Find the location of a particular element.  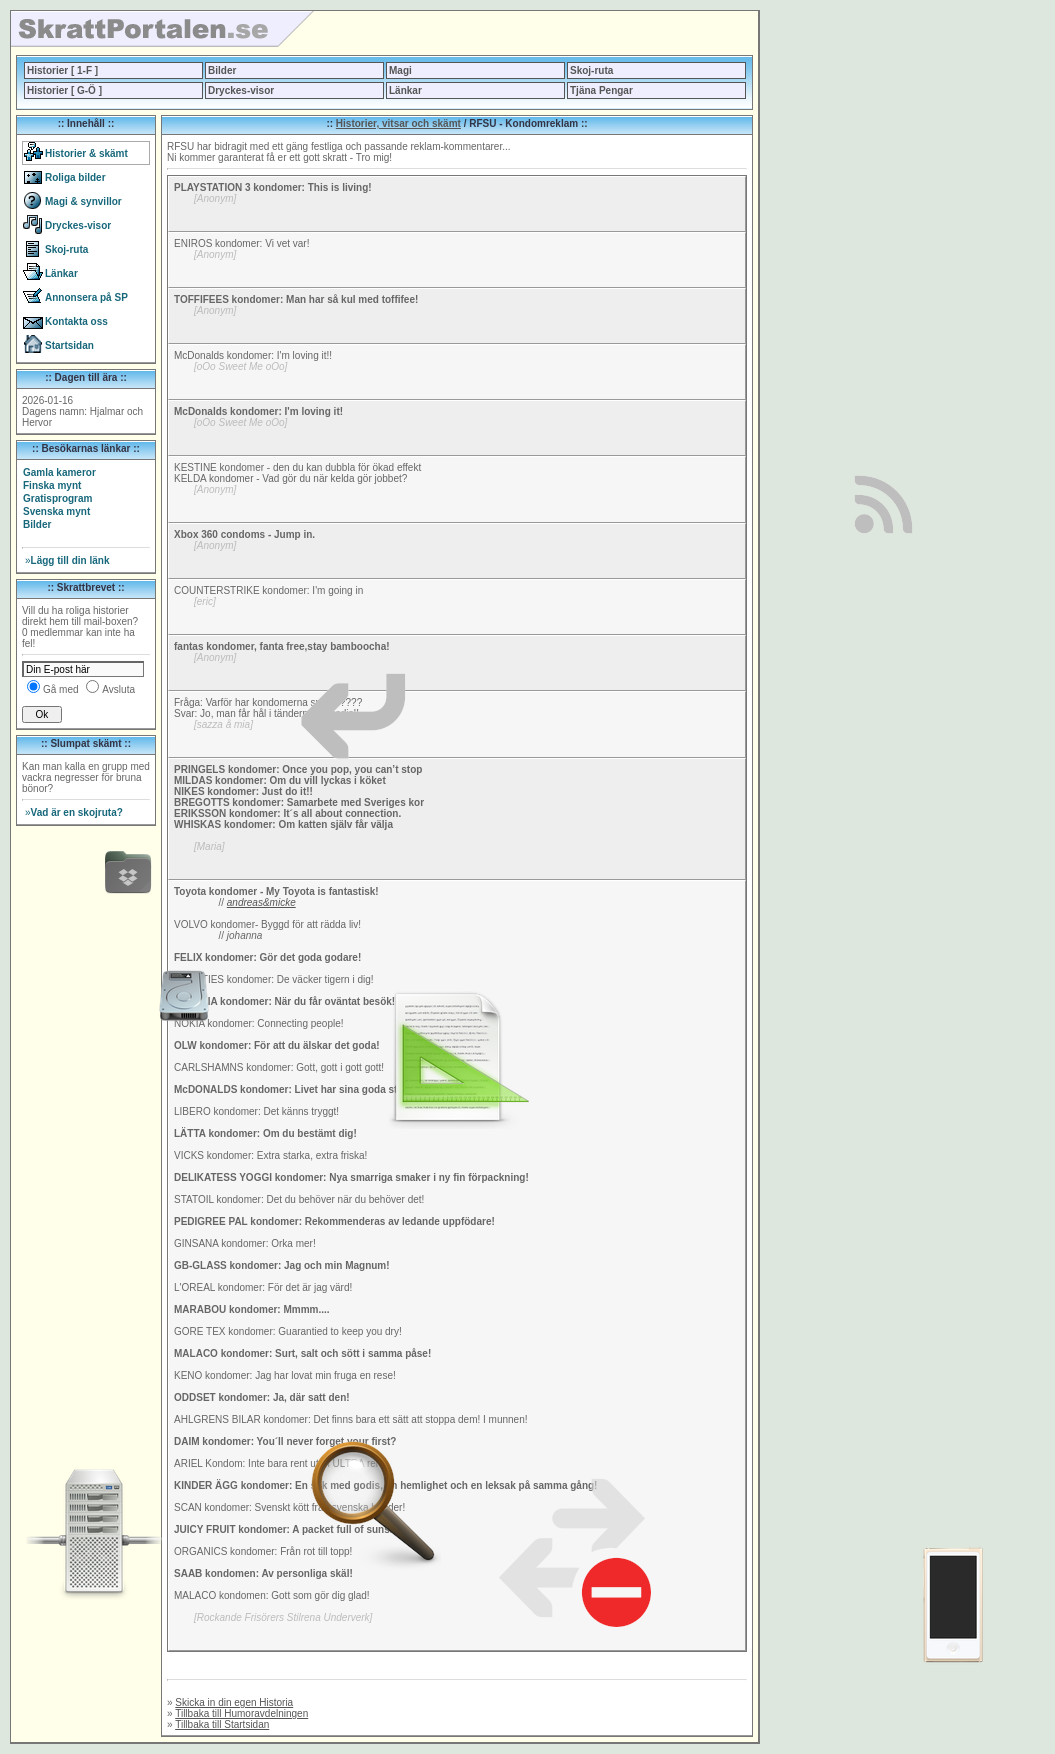

open dropbox synced folder is located at coordinates (128, 872).